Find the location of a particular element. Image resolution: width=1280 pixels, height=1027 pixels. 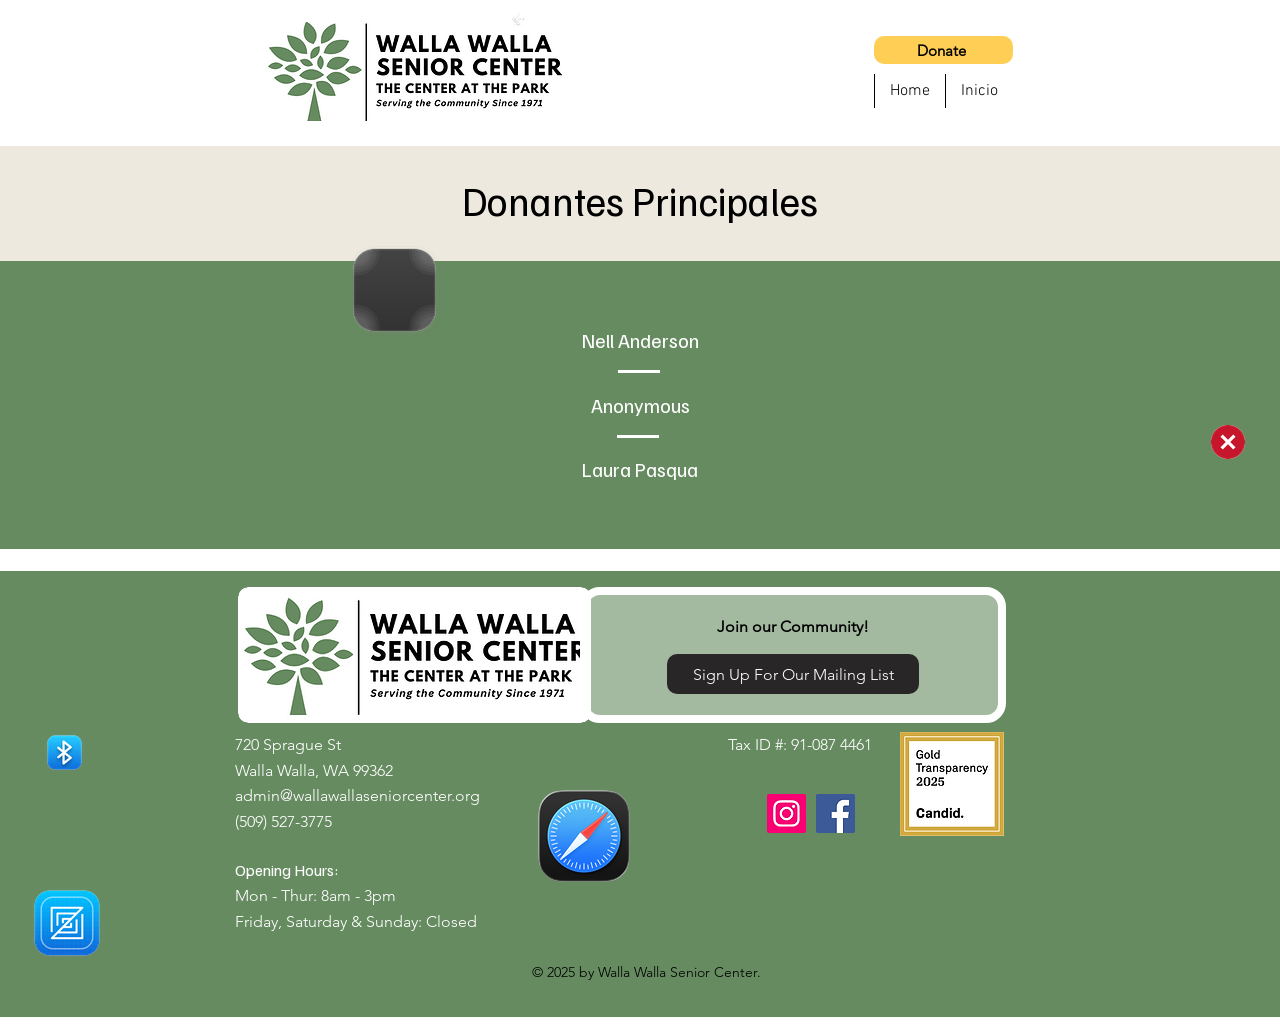

open Zed Preview code editor is located at coordinates (67, 923).